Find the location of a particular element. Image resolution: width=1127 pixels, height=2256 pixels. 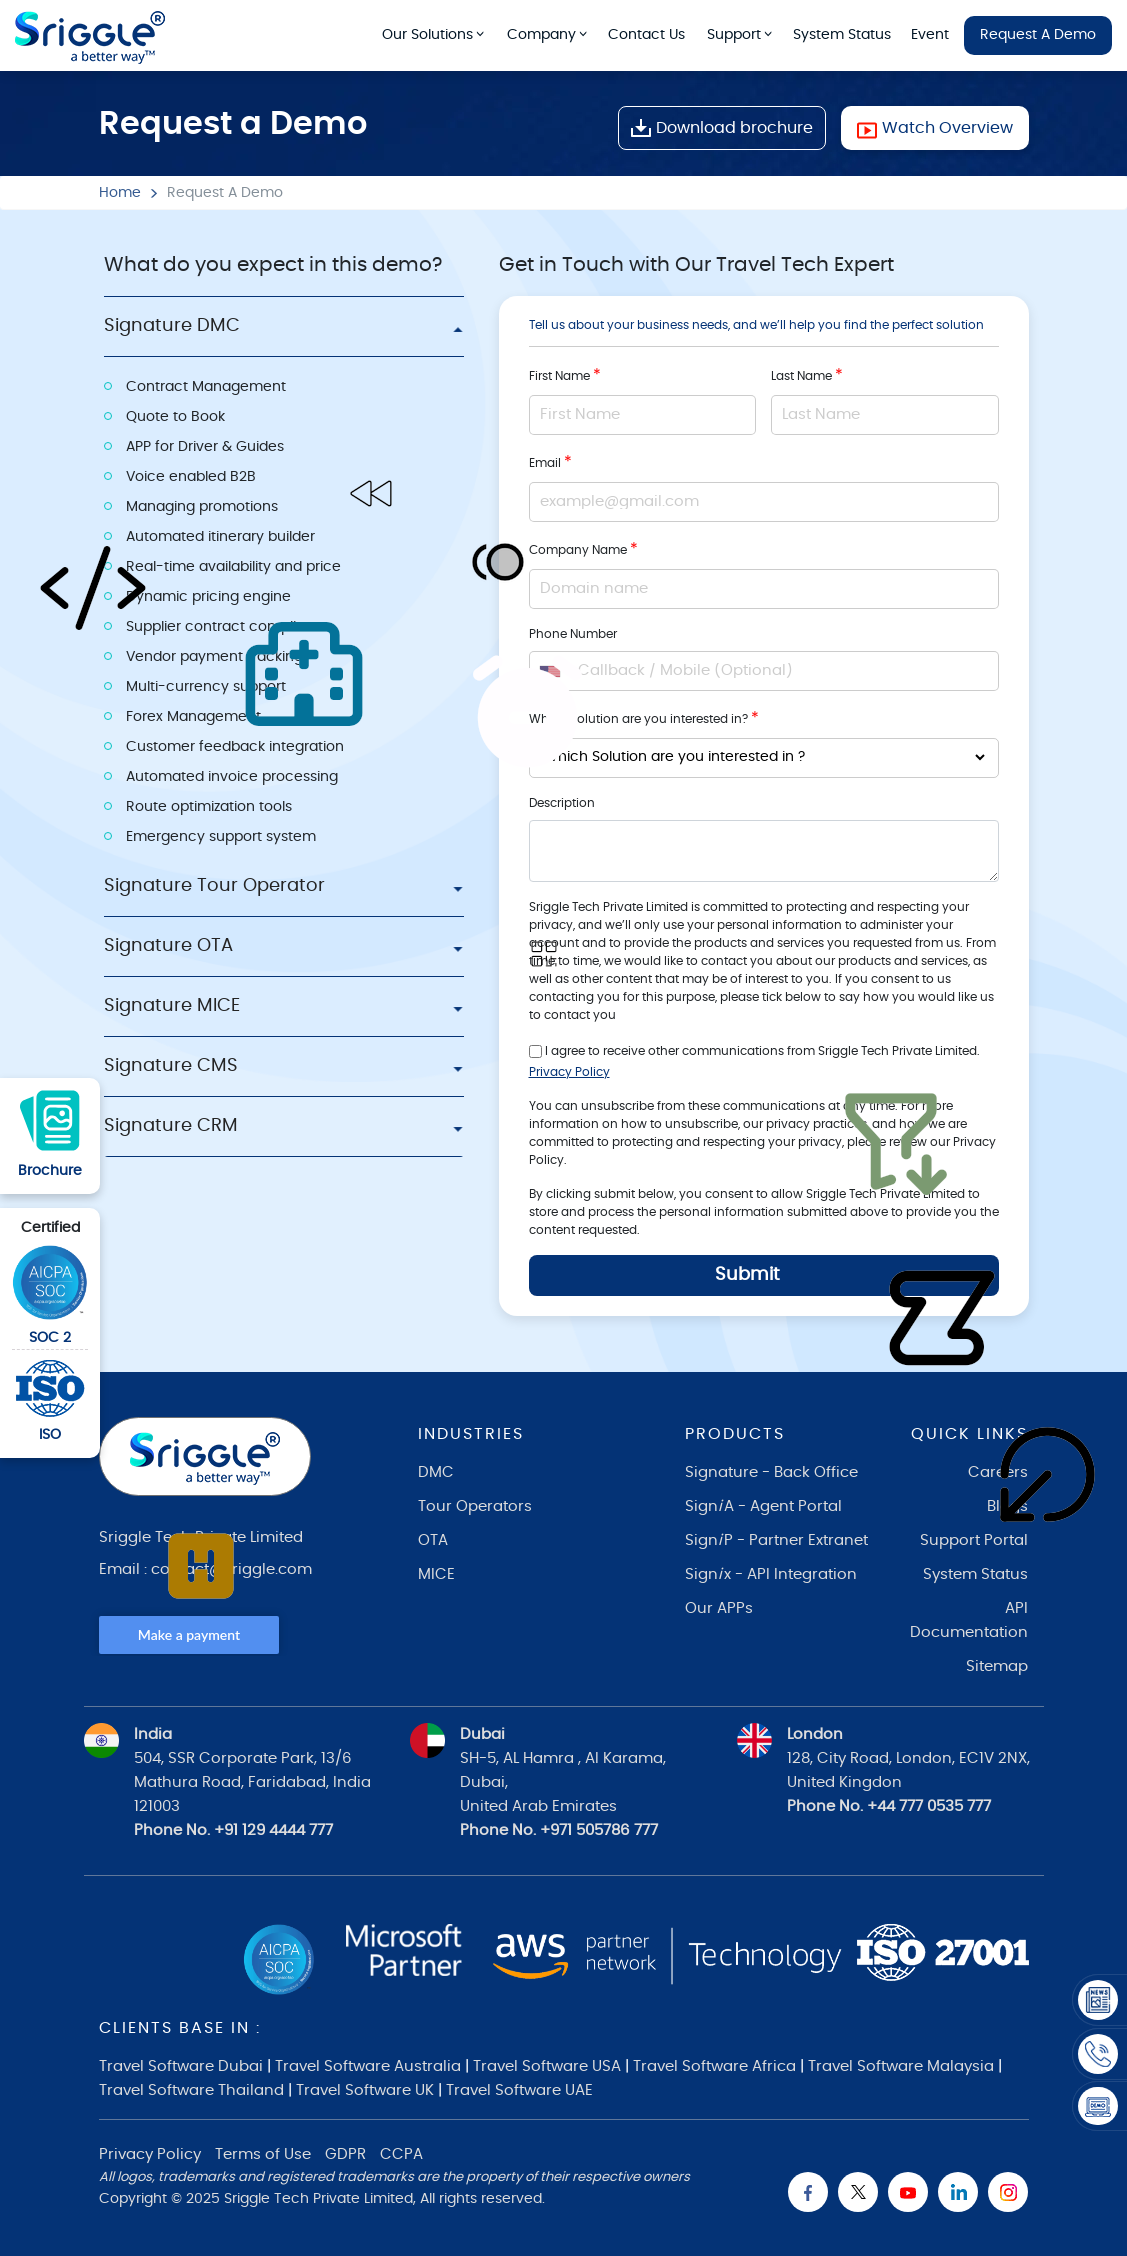

view or edit source code is located at coordinates (93, 588).